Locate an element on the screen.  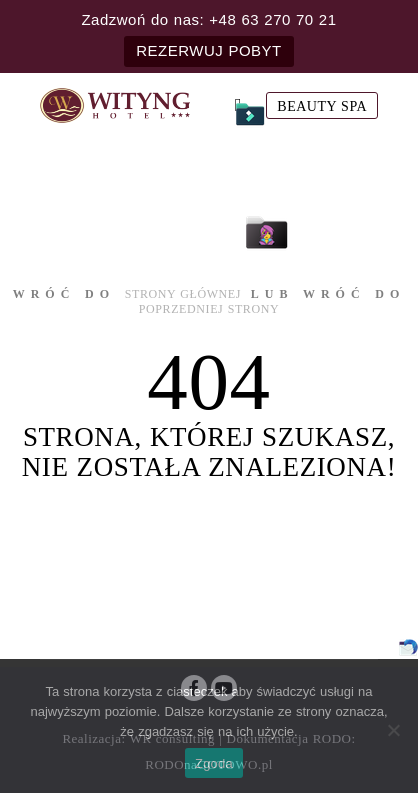
open wondershare filmora project files is located at coordinates (250, 115).